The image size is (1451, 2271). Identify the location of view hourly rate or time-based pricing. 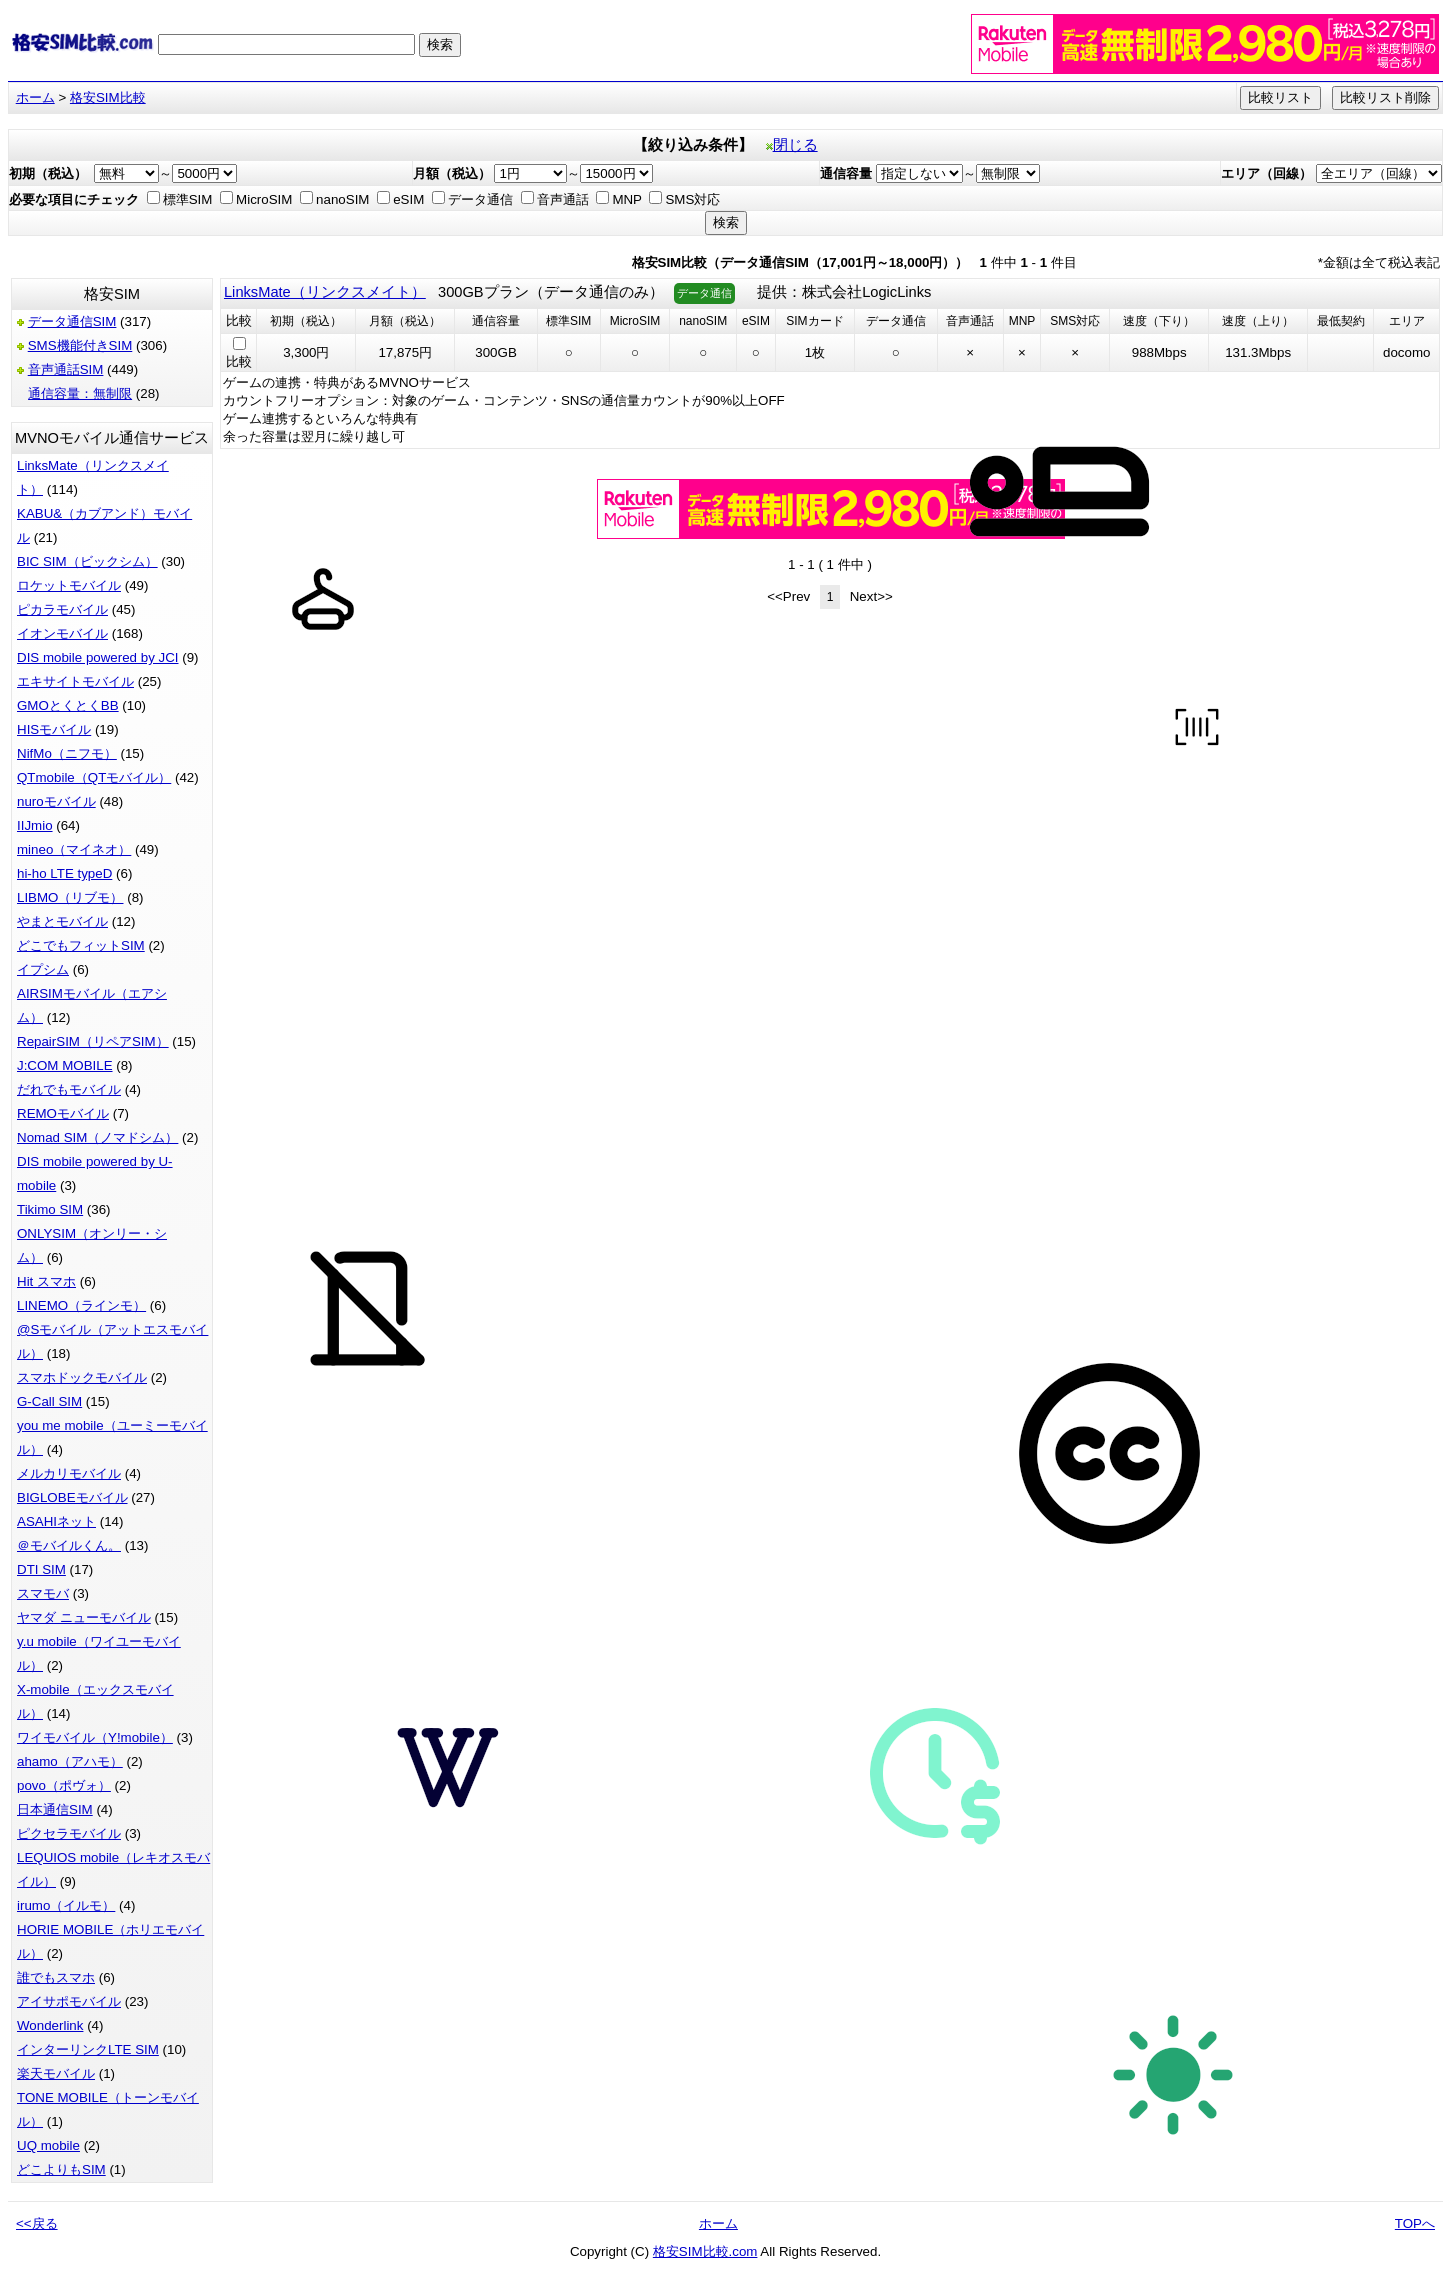
(935, 1773).